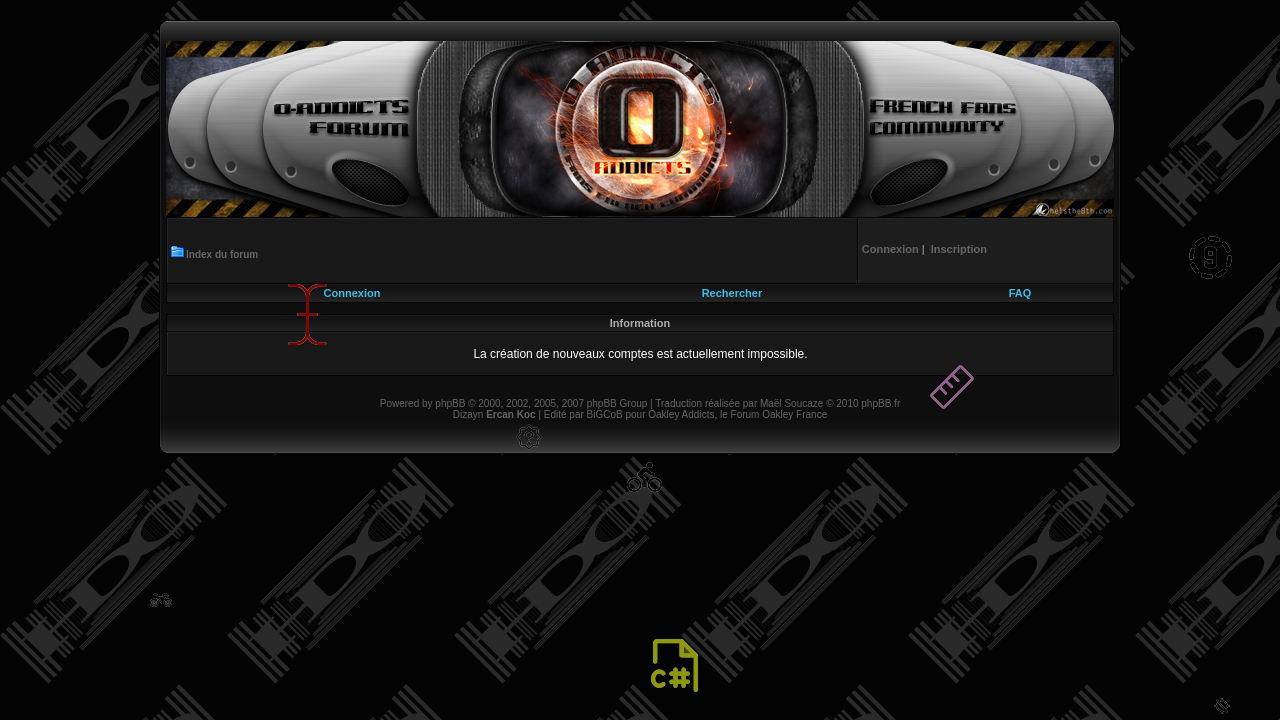 This screenshot has width=1280, height=720. I want to click on a C# source code file, so click(675, 665).